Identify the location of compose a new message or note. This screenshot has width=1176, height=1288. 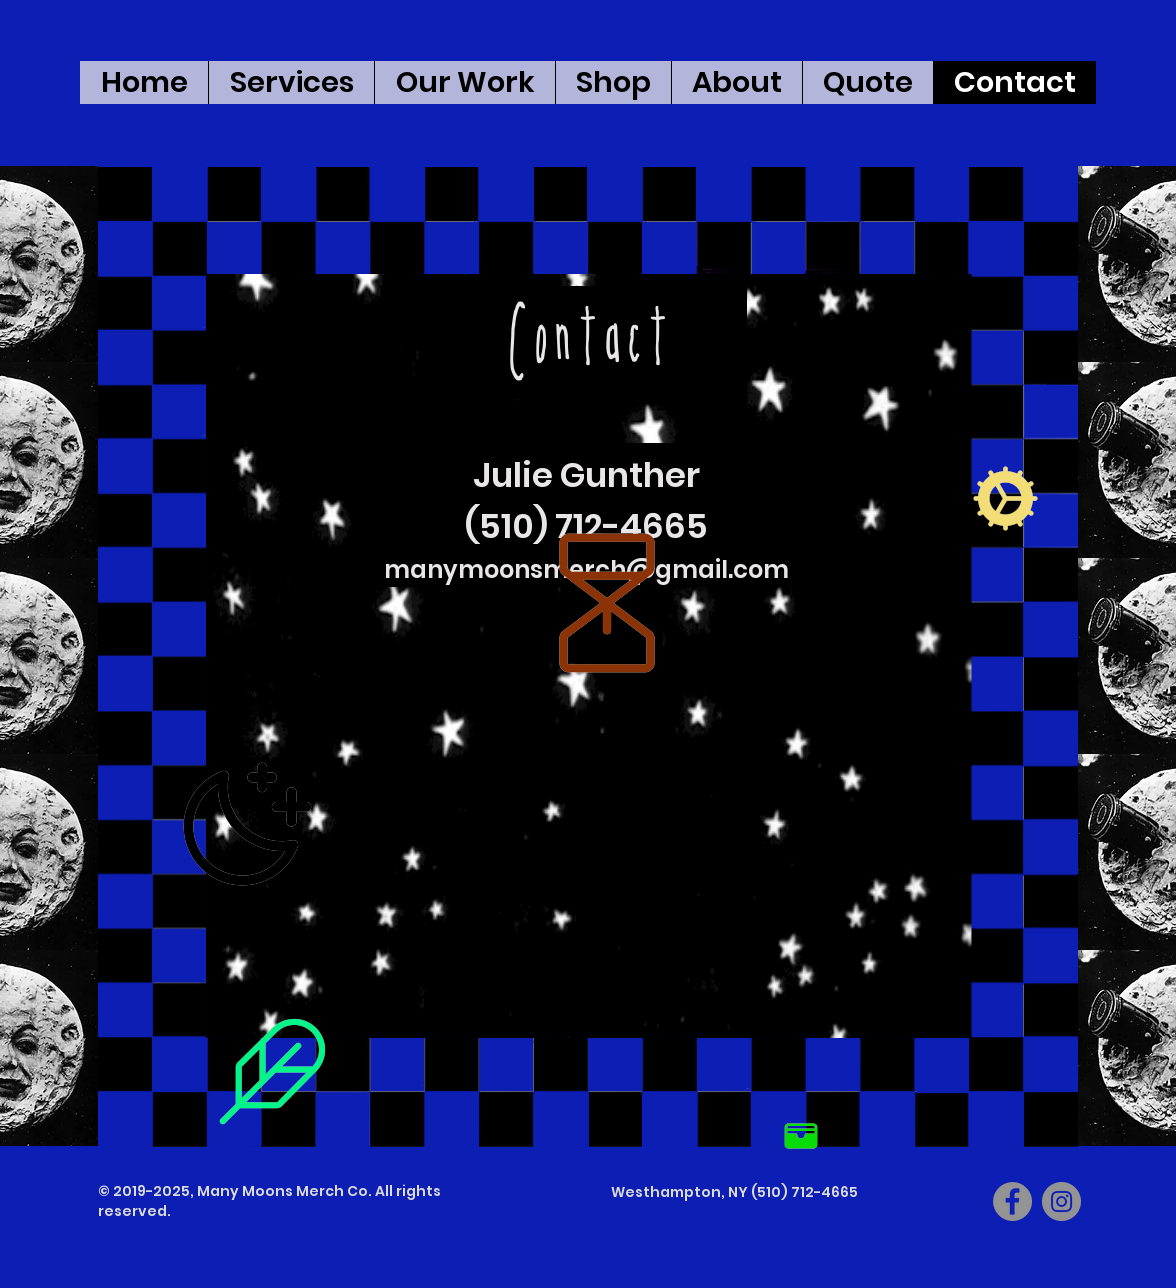
(270, 1073).